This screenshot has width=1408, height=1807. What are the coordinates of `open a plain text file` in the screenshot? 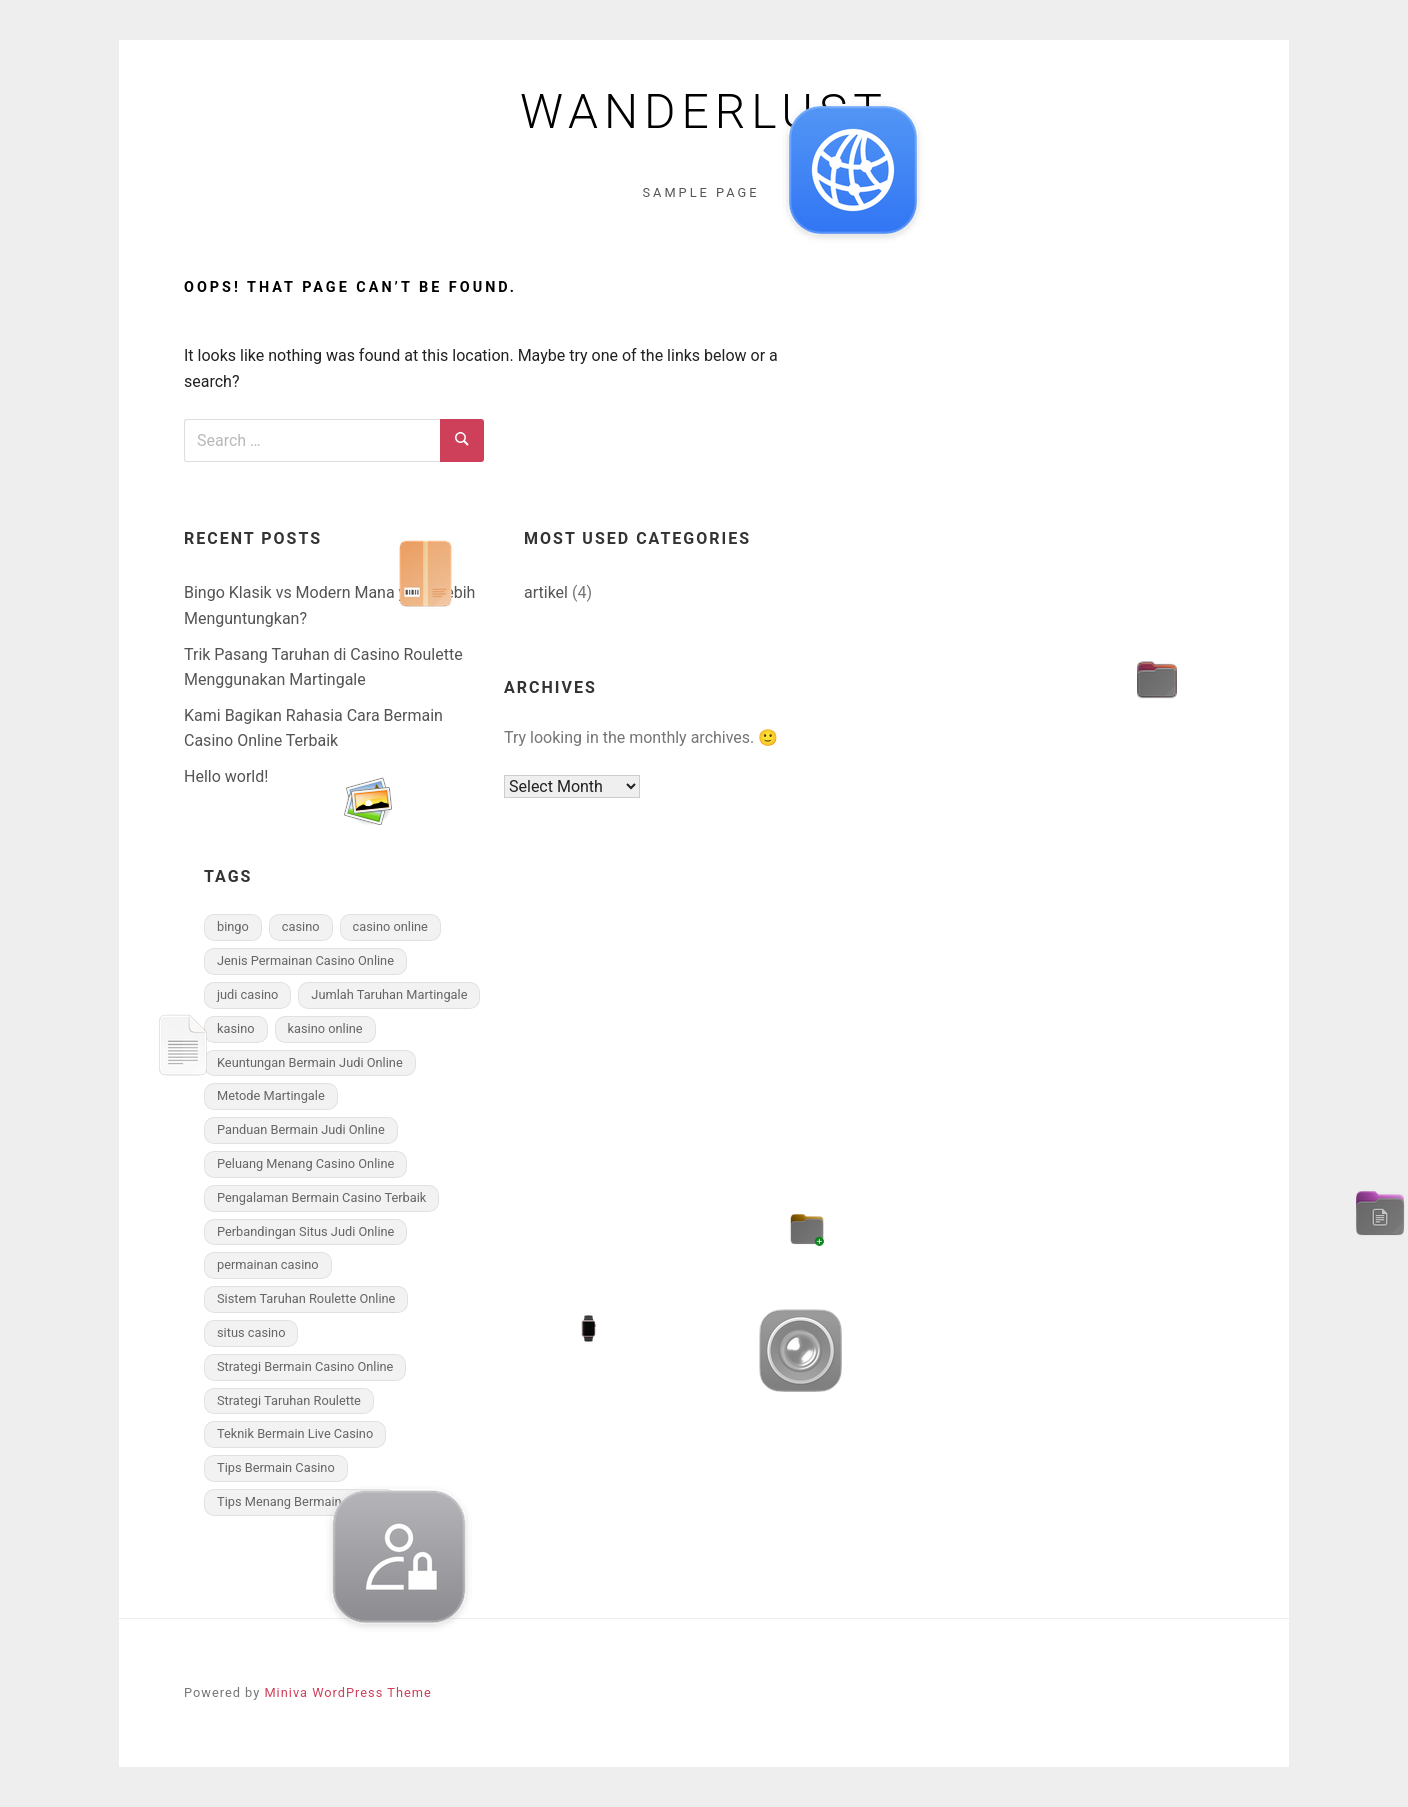 It's located at (183, 1045).